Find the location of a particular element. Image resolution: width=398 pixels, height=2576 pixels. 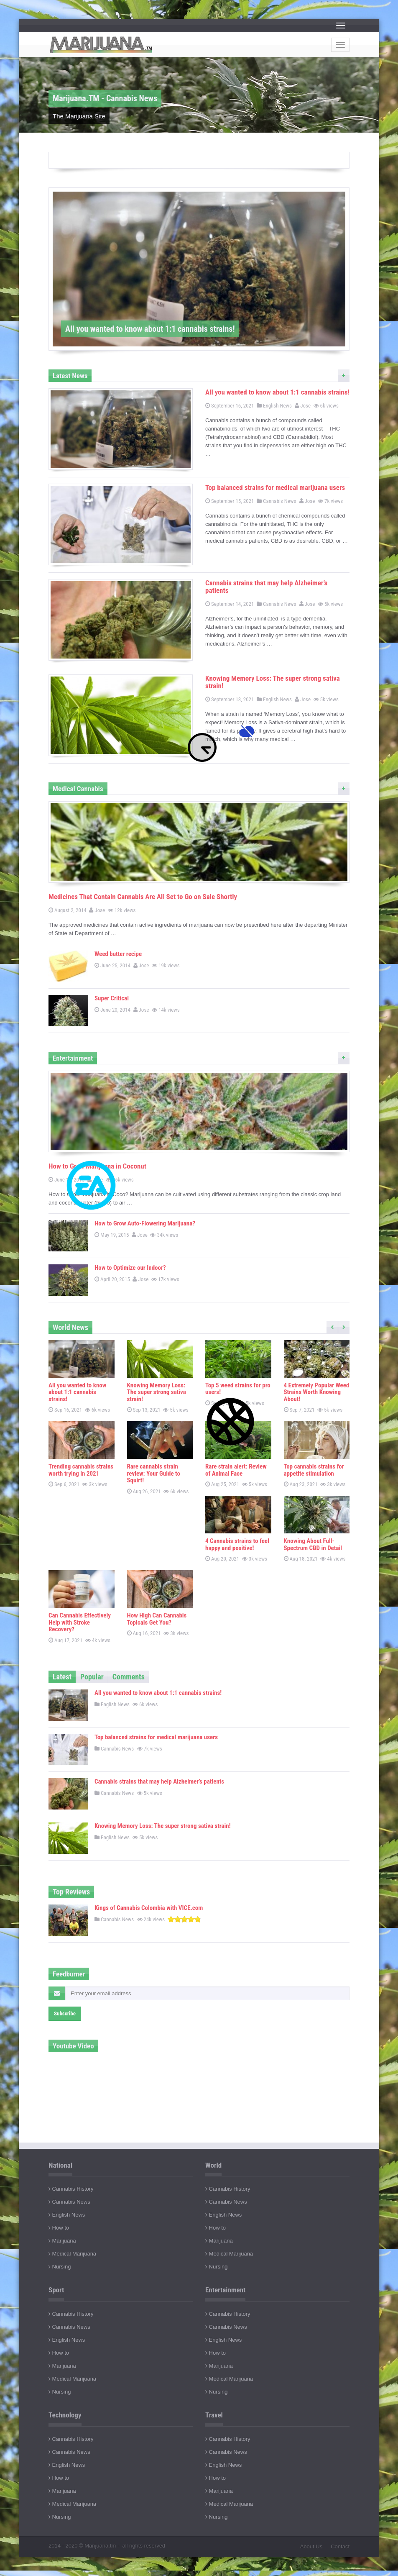

indicates no cloud connection or offline status is located at coordinates (247, 731).